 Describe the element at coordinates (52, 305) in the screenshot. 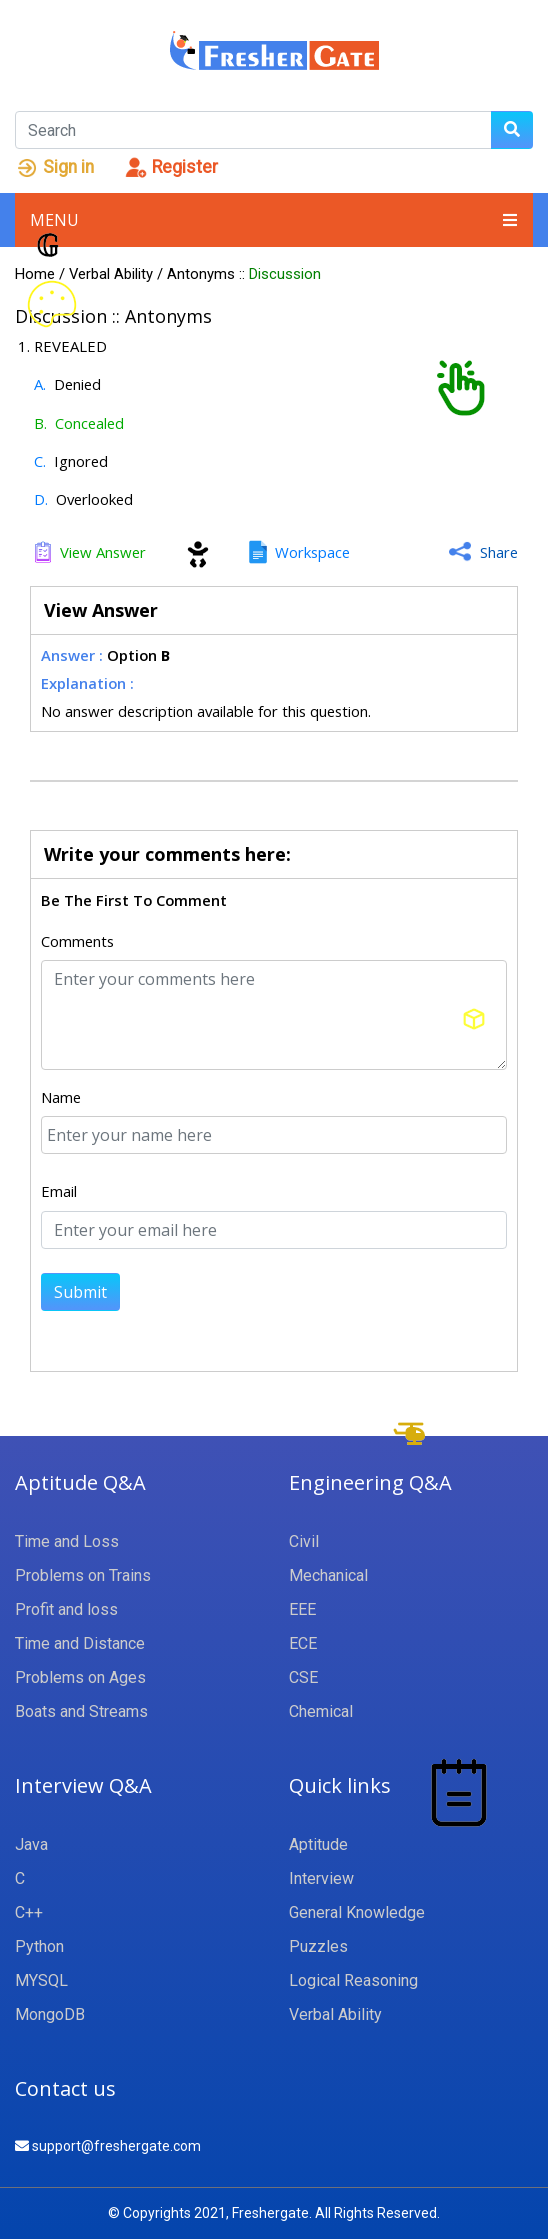

I see `access color or theme settings` at that location.